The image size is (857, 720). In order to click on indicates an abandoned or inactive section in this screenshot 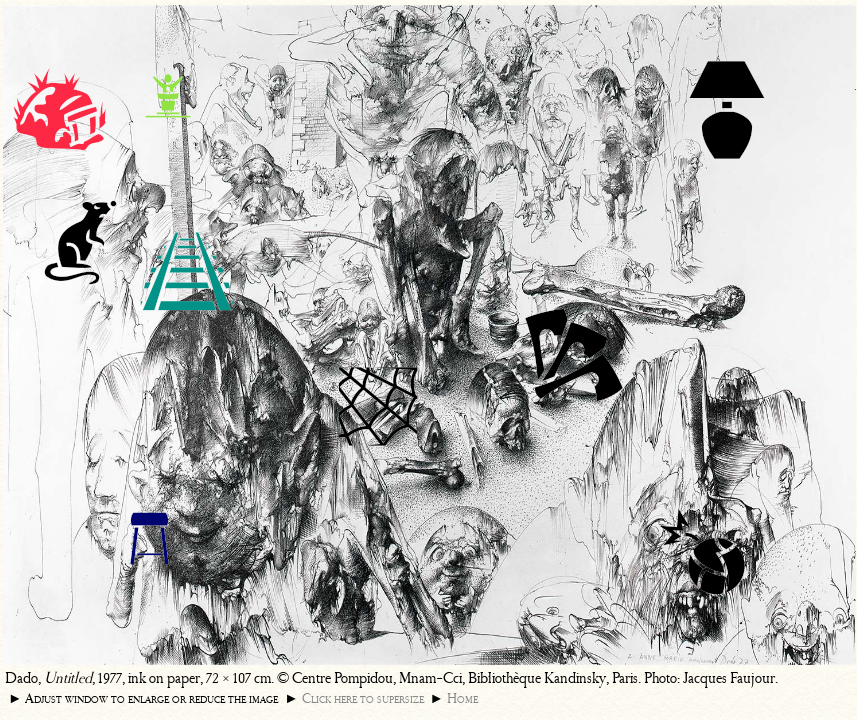, I will do `click(378, 406)`.